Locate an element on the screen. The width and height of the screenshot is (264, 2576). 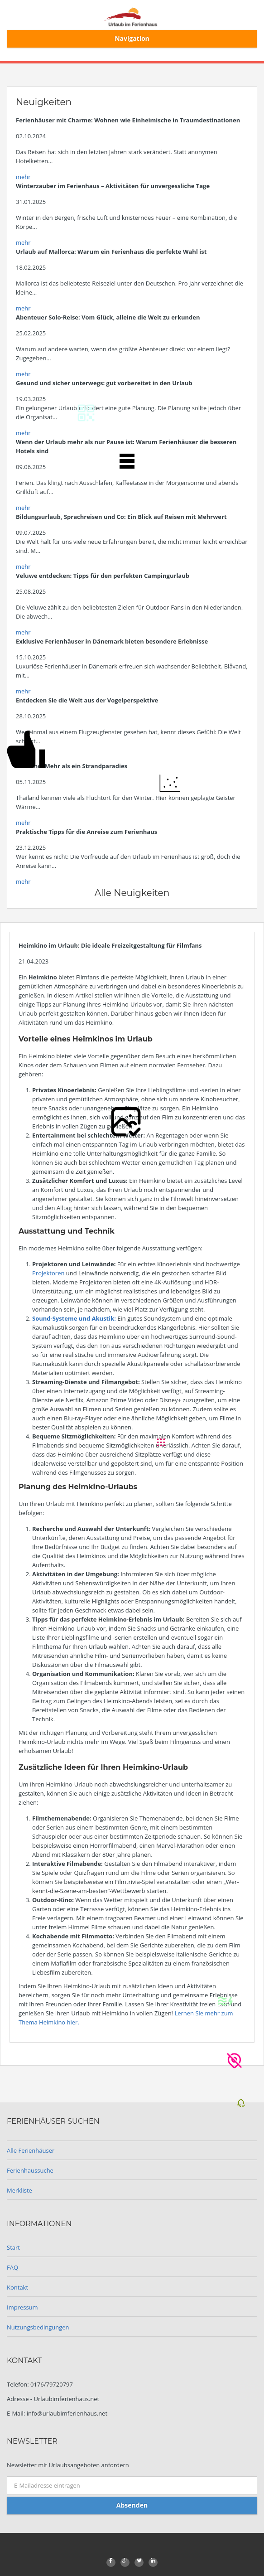
scan or generate a QR code is located at coordinates (86, 413).